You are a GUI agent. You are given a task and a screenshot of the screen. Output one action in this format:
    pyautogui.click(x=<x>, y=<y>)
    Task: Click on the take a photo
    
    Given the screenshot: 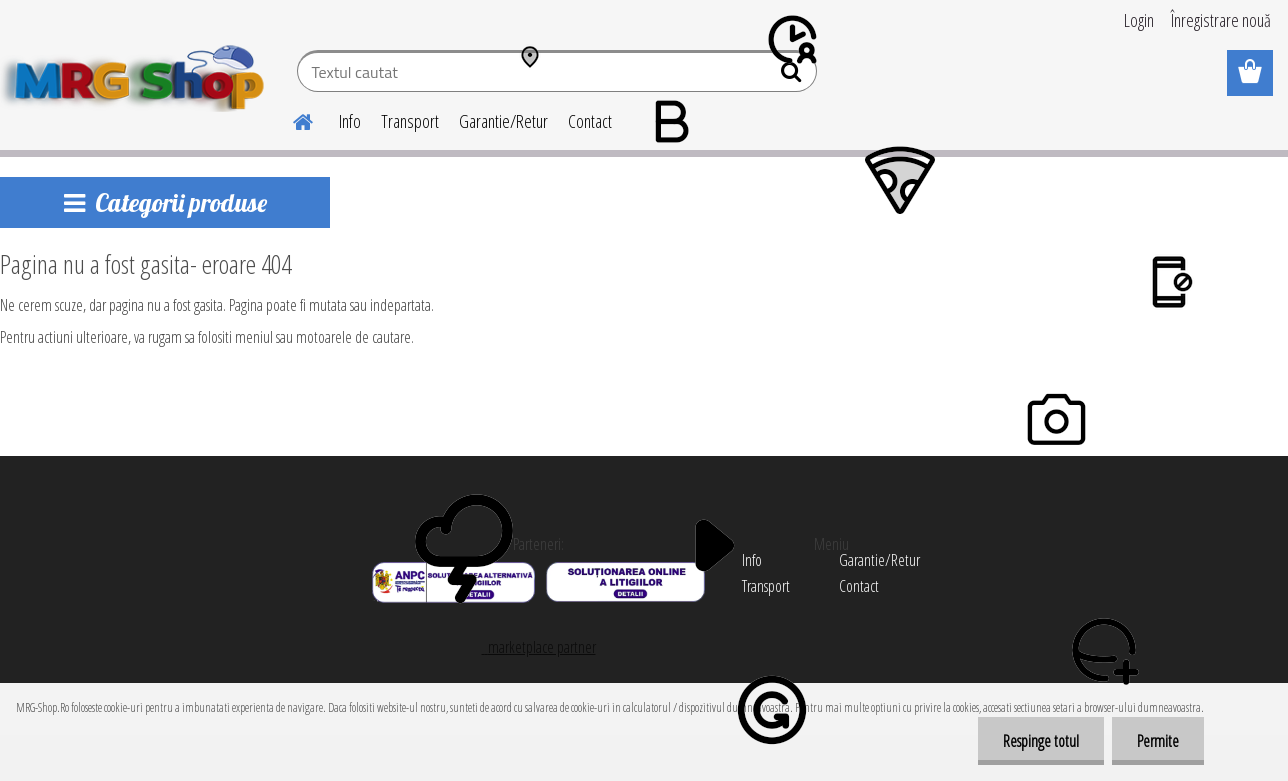 What is the action you would take?
    pyautogui.click(x=1056, y=420)
    